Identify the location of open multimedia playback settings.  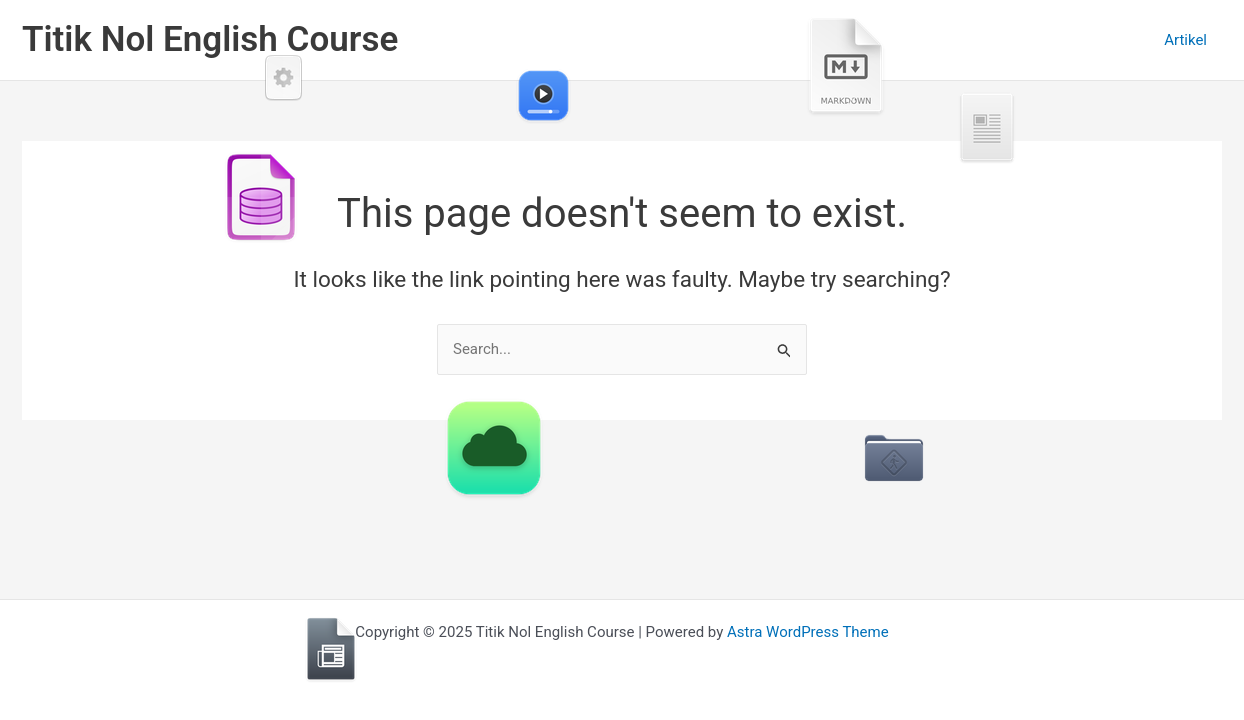
(543, 96).